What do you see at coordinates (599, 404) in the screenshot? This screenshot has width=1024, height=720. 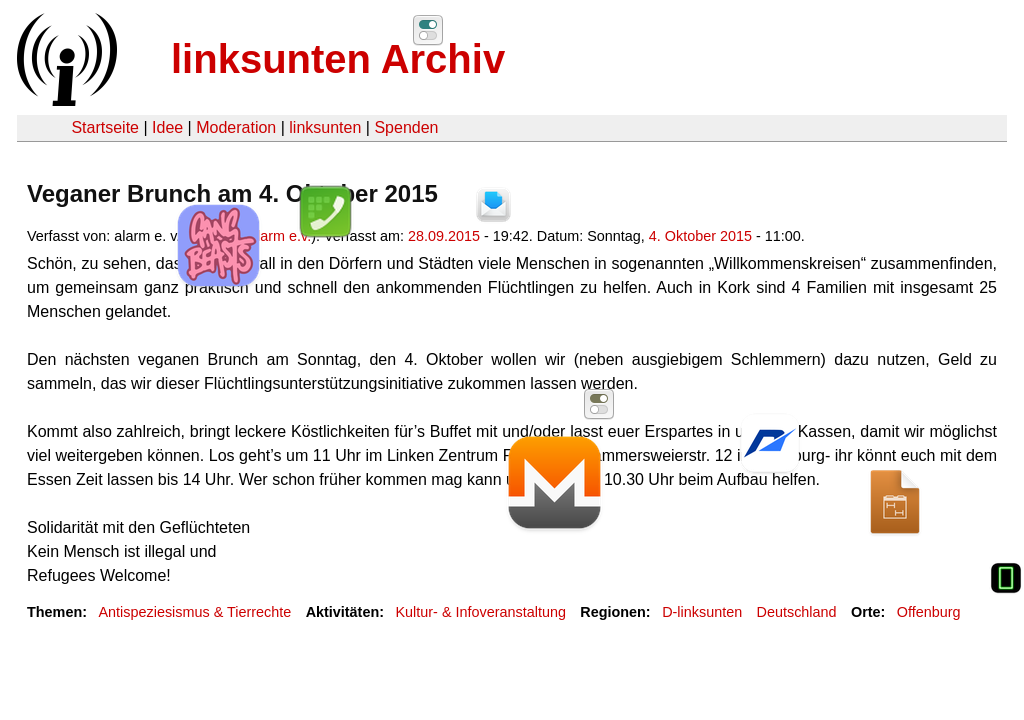 I see `open system settings or preferences` at bounding box center [599, 404].